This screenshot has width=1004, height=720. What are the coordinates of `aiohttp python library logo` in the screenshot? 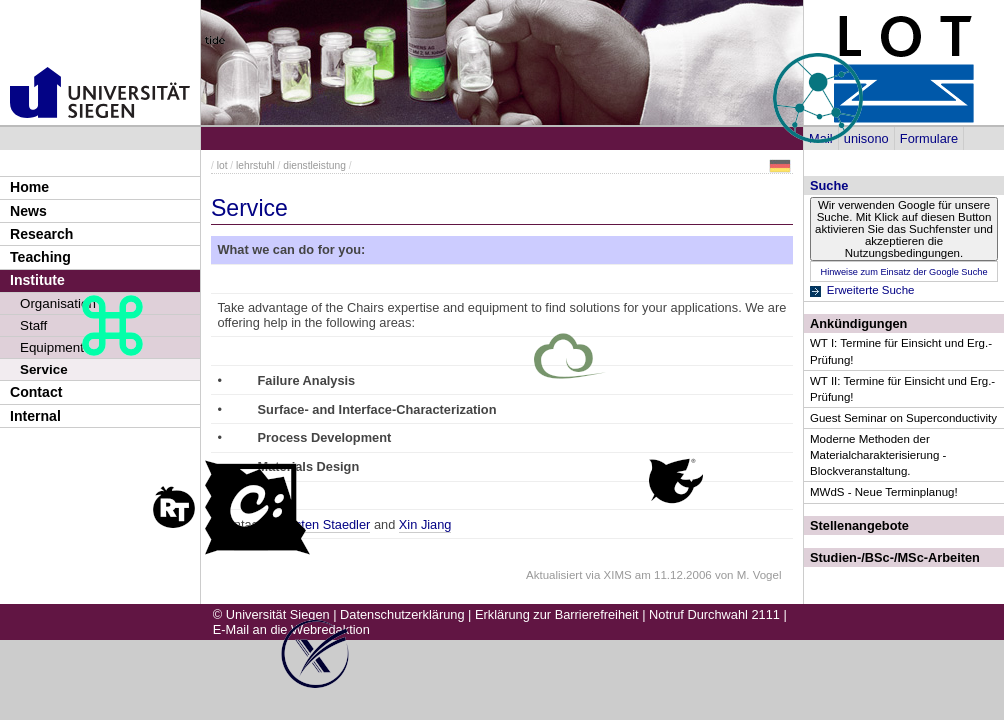 It's located at (818, 98).